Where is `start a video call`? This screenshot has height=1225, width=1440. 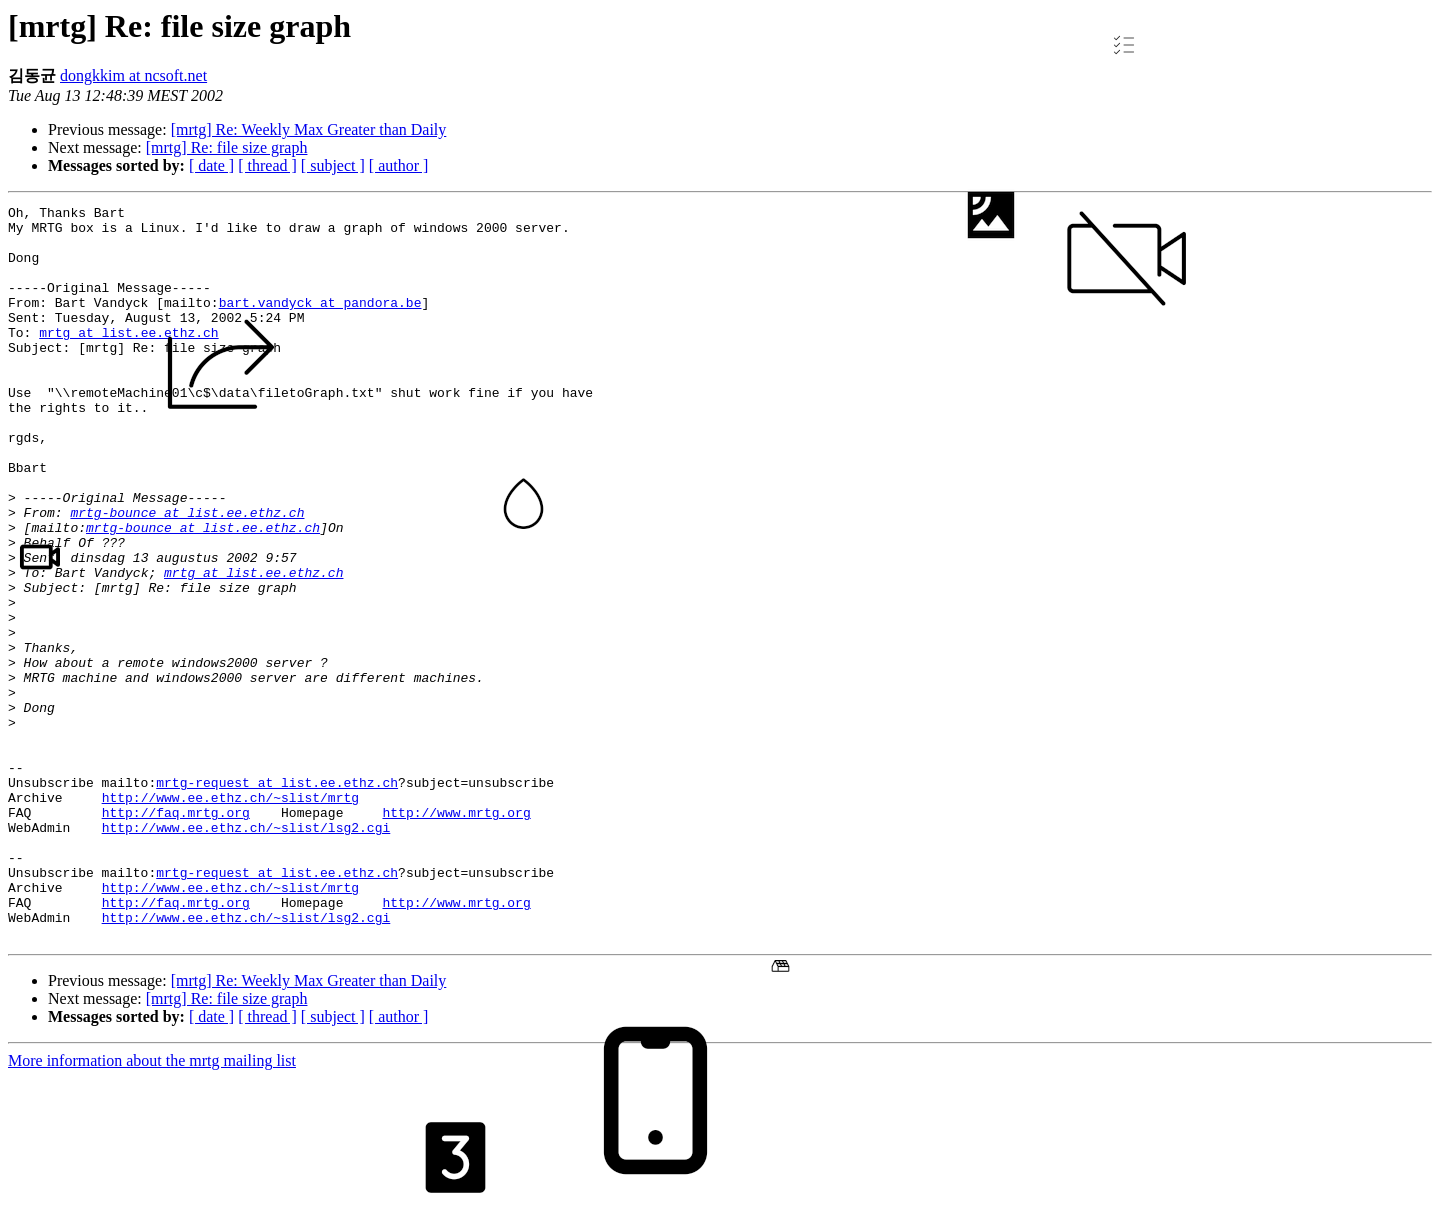 start a video call is located at coordinates (39, 557).